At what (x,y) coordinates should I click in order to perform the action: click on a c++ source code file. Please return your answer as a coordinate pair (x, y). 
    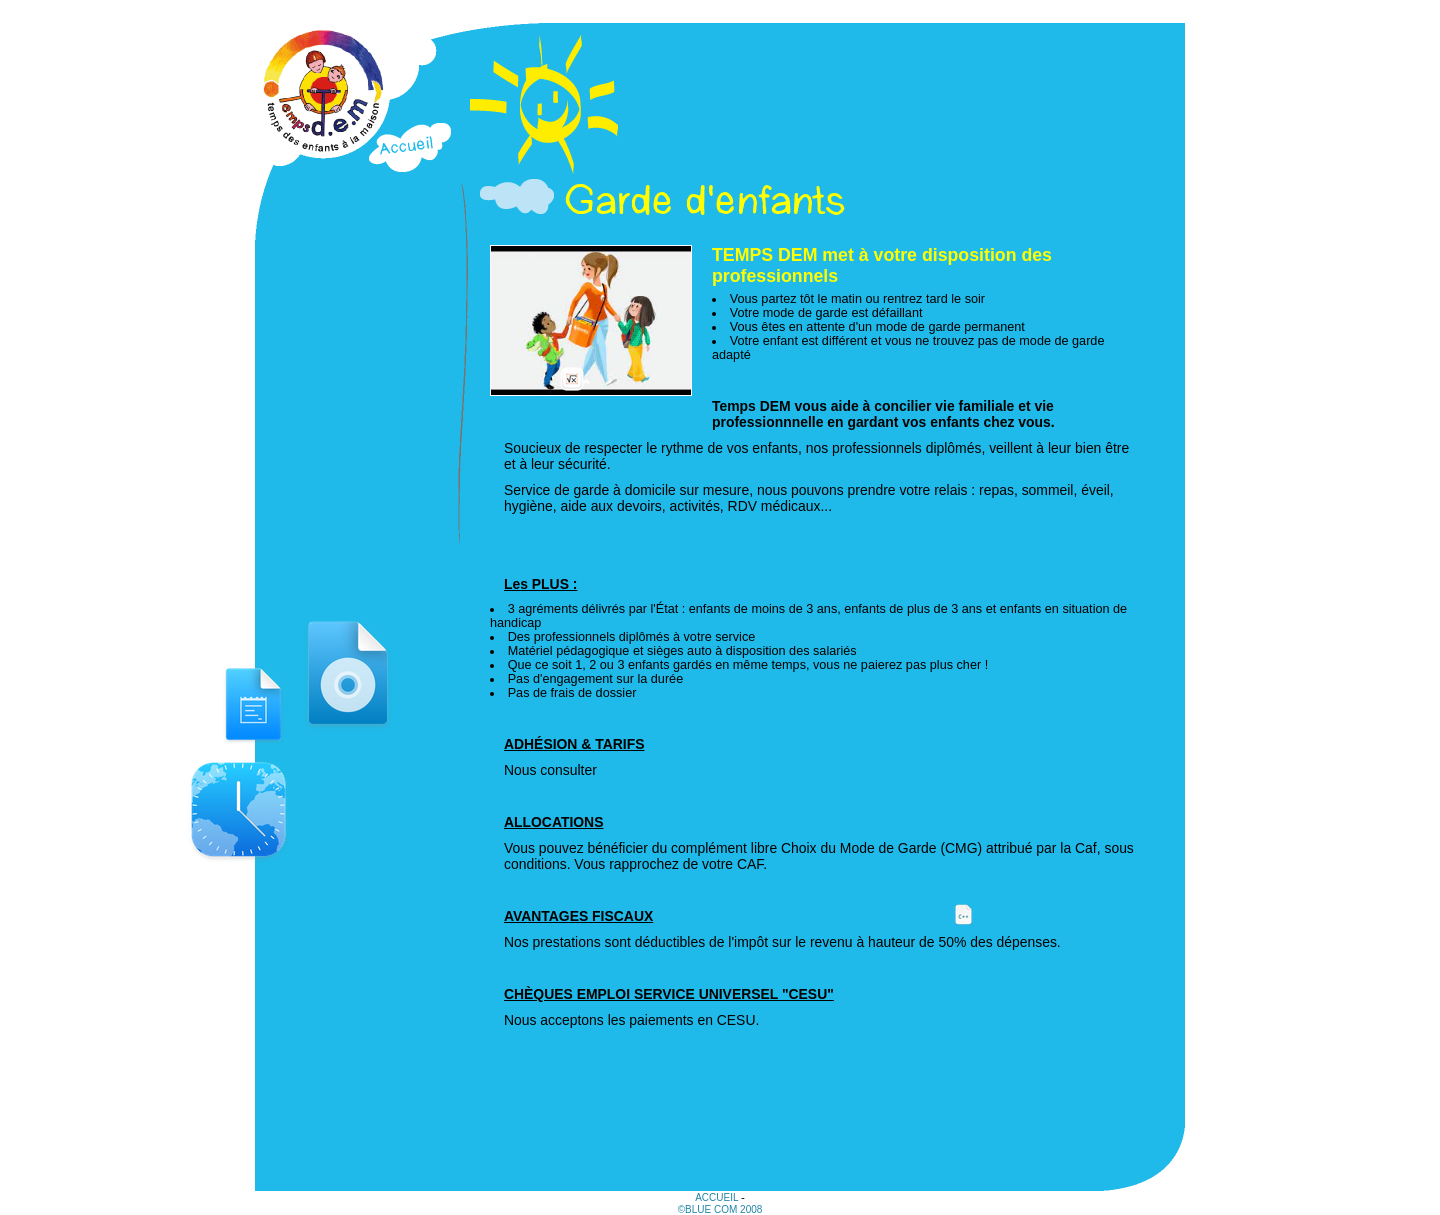
    Looking at the image, I should click on (963, 914).